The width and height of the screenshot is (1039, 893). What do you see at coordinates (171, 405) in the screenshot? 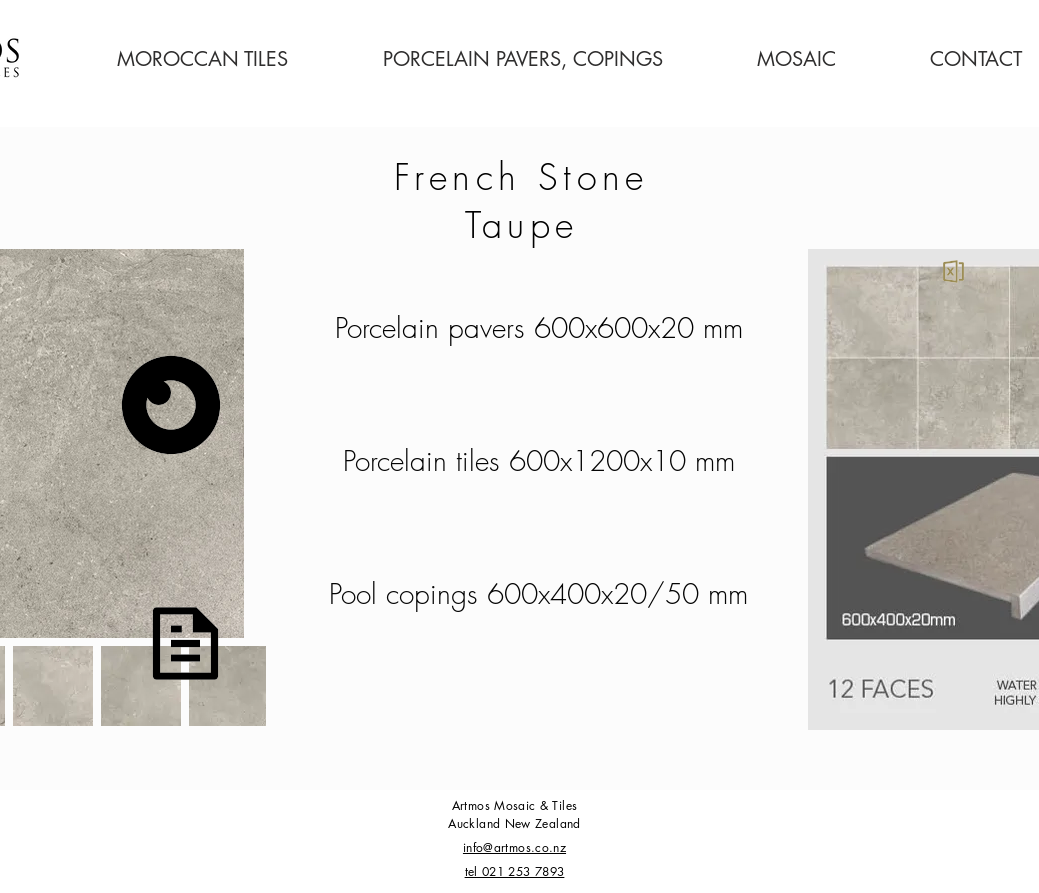
I see `view or preview content` at bounding box center [171, 405].